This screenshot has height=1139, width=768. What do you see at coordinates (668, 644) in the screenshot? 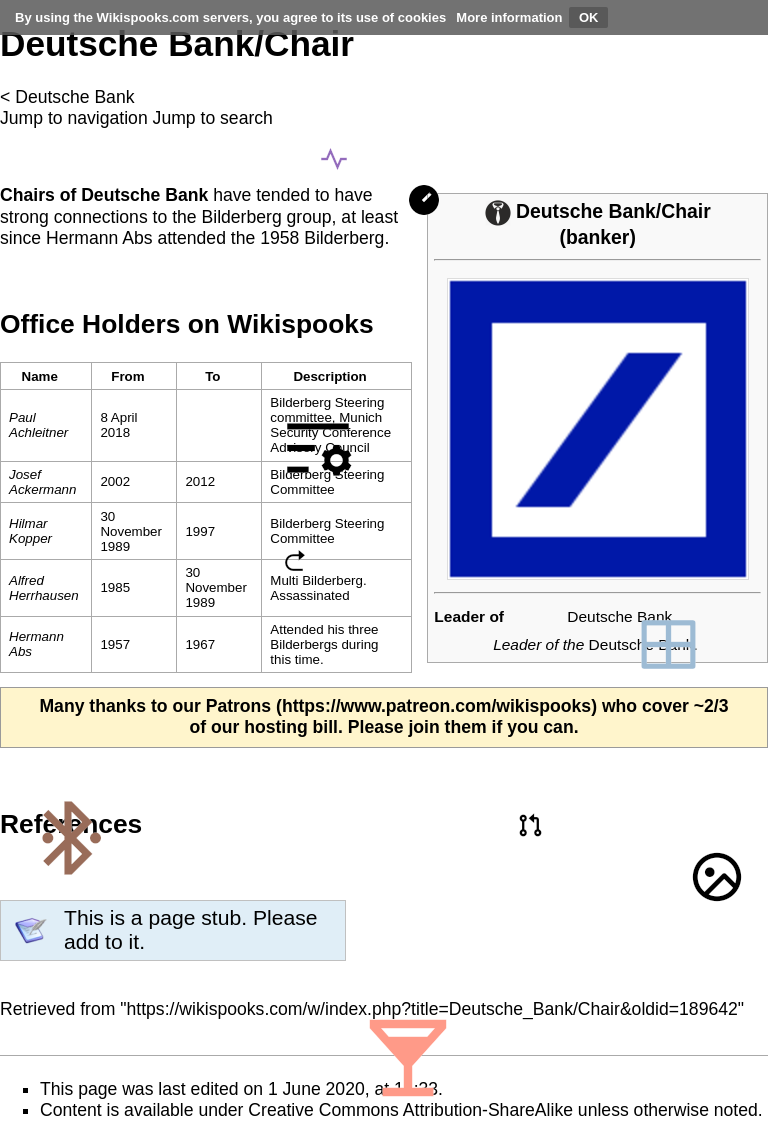
I see `switch to grid view layout` at bounding box center [668, 644].